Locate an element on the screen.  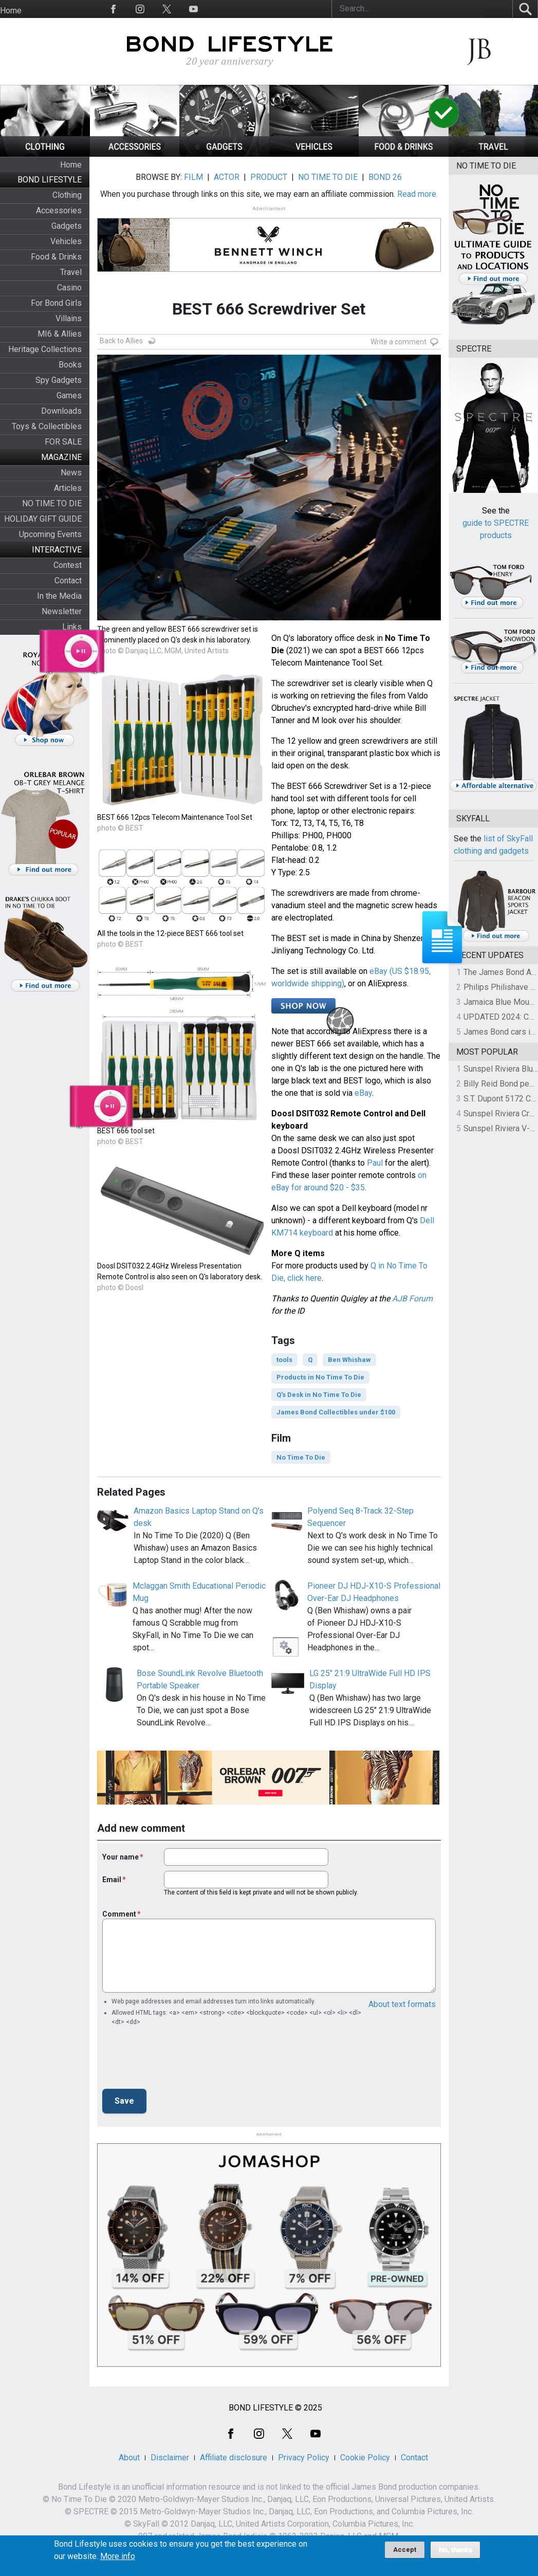
iPod shuffle device connected is located at coordinates (72, 639).